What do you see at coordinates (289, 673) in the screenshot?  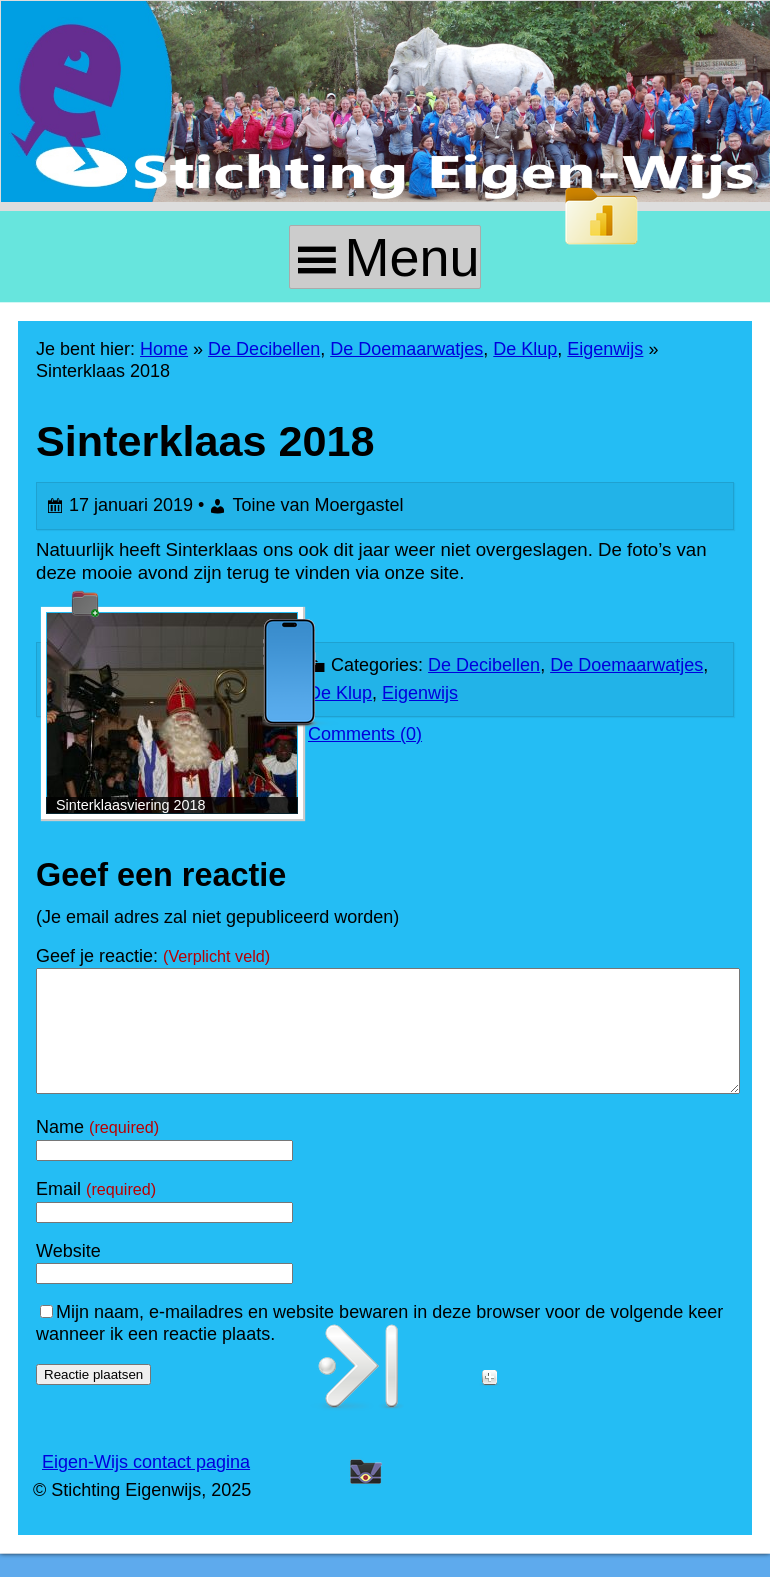 I see `iPhone 14 Pro device icon` at bounding box center [289, 673].